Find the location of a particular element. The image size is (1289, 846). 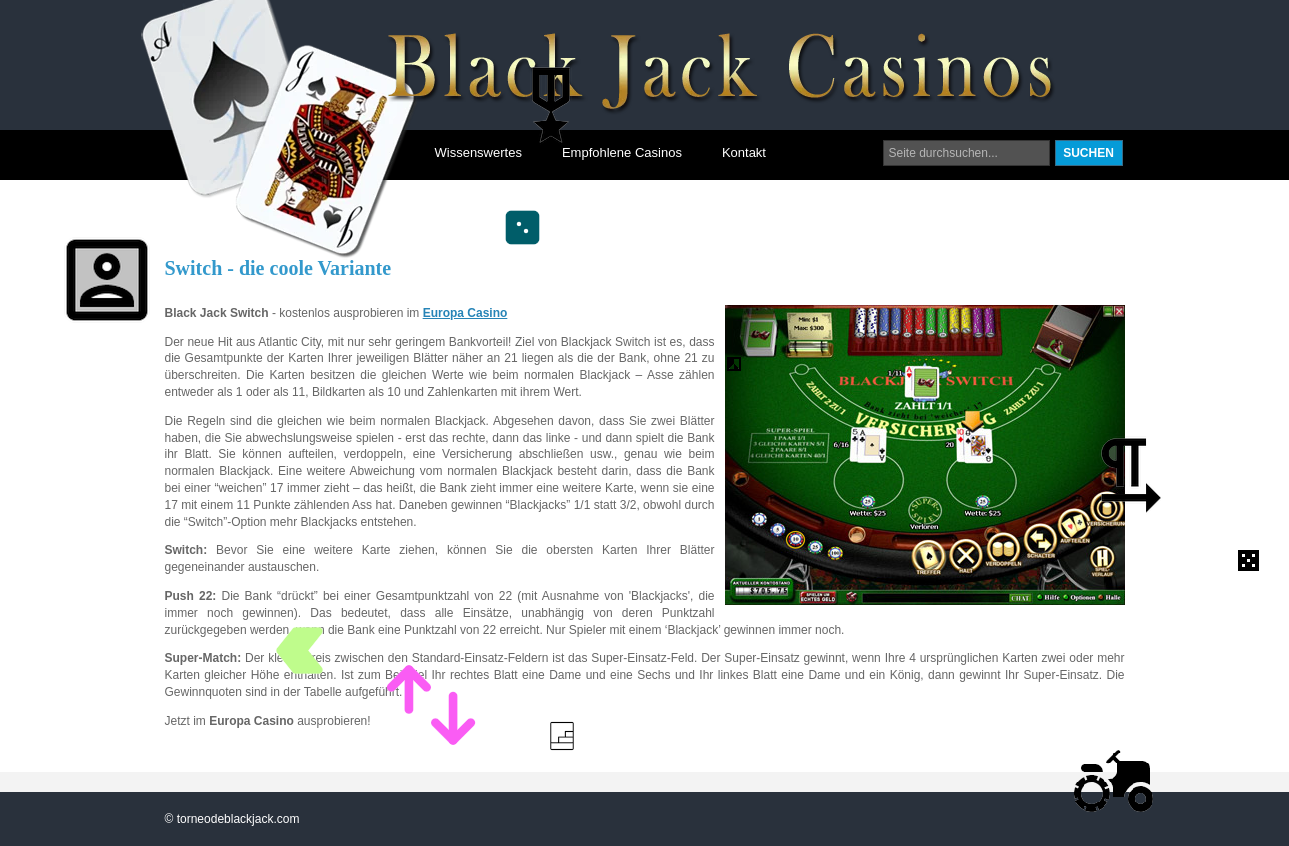

access agricultural or farming features is located at coordinates (1113, 782).